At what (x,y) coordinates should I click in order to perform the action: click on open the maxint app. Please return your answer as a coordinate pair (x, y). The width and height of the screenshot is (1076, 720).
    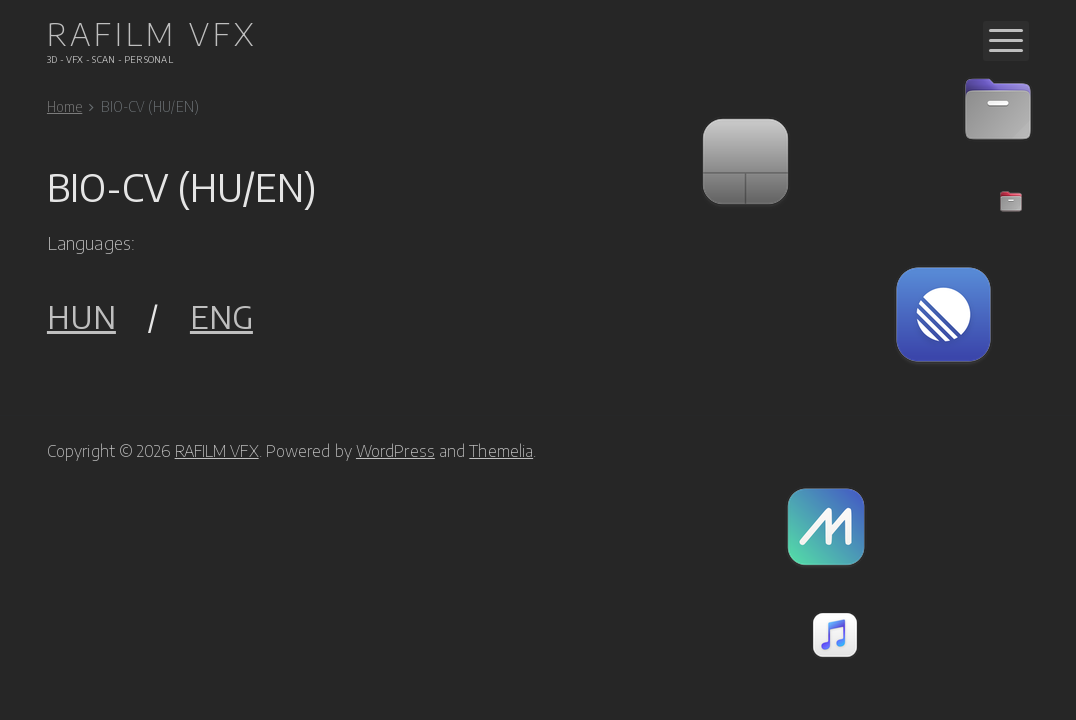
    Looking at the image, I should click on (825, 526).